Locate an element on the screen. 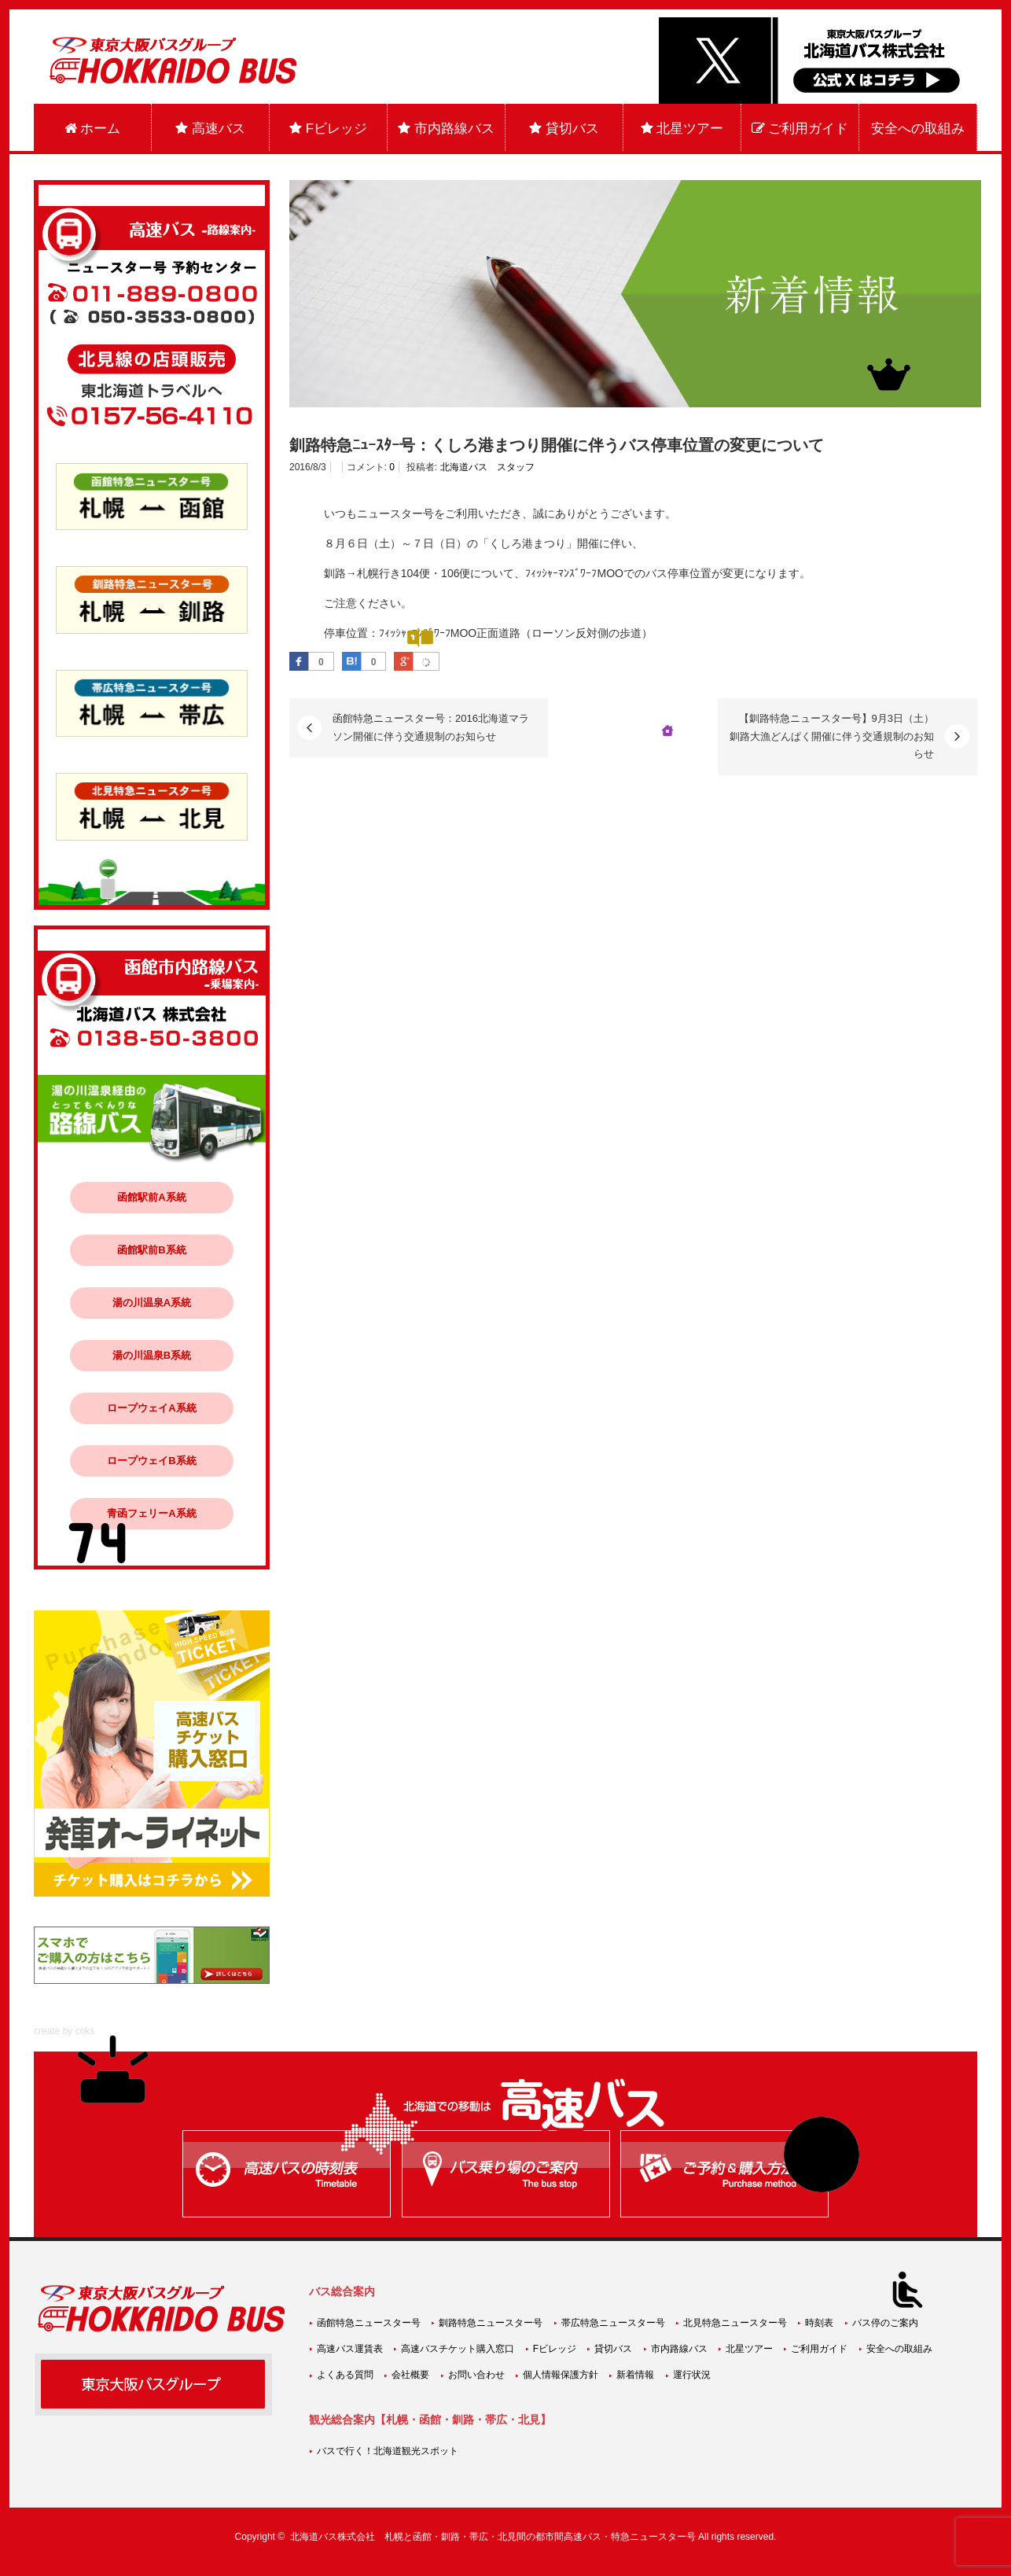 The height and width of the screenshot is (2576, 1011). navigate to home screen is located at coordinates (667, 730).